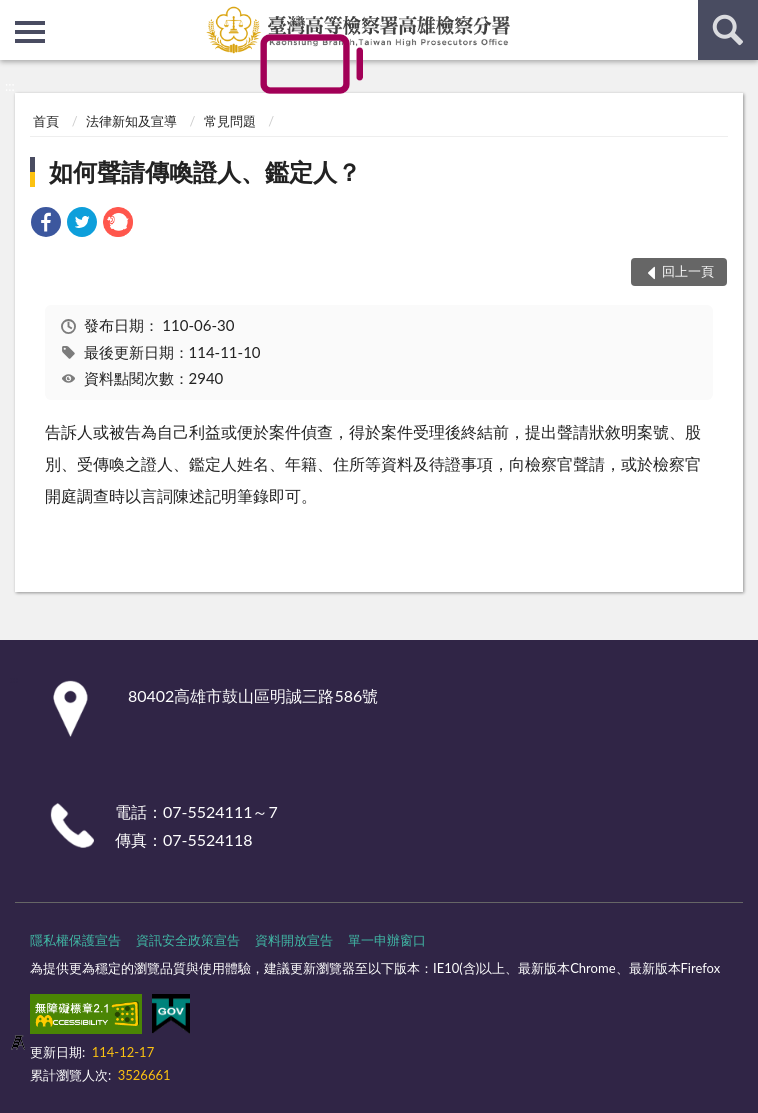 The width and height of the screenshot is (758, 1113). What do you see at coordinates (310, 64) in the screenshot?
I see `indicates battery is completely drained` at bounding box center [310, 64].